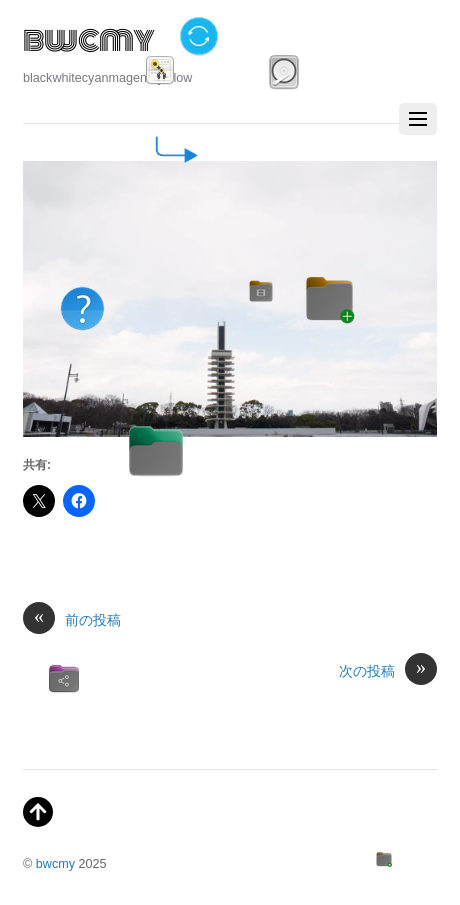  Describe the element at coordinates (177, 149) in the screenshot. I see `forward an email message` at that location.